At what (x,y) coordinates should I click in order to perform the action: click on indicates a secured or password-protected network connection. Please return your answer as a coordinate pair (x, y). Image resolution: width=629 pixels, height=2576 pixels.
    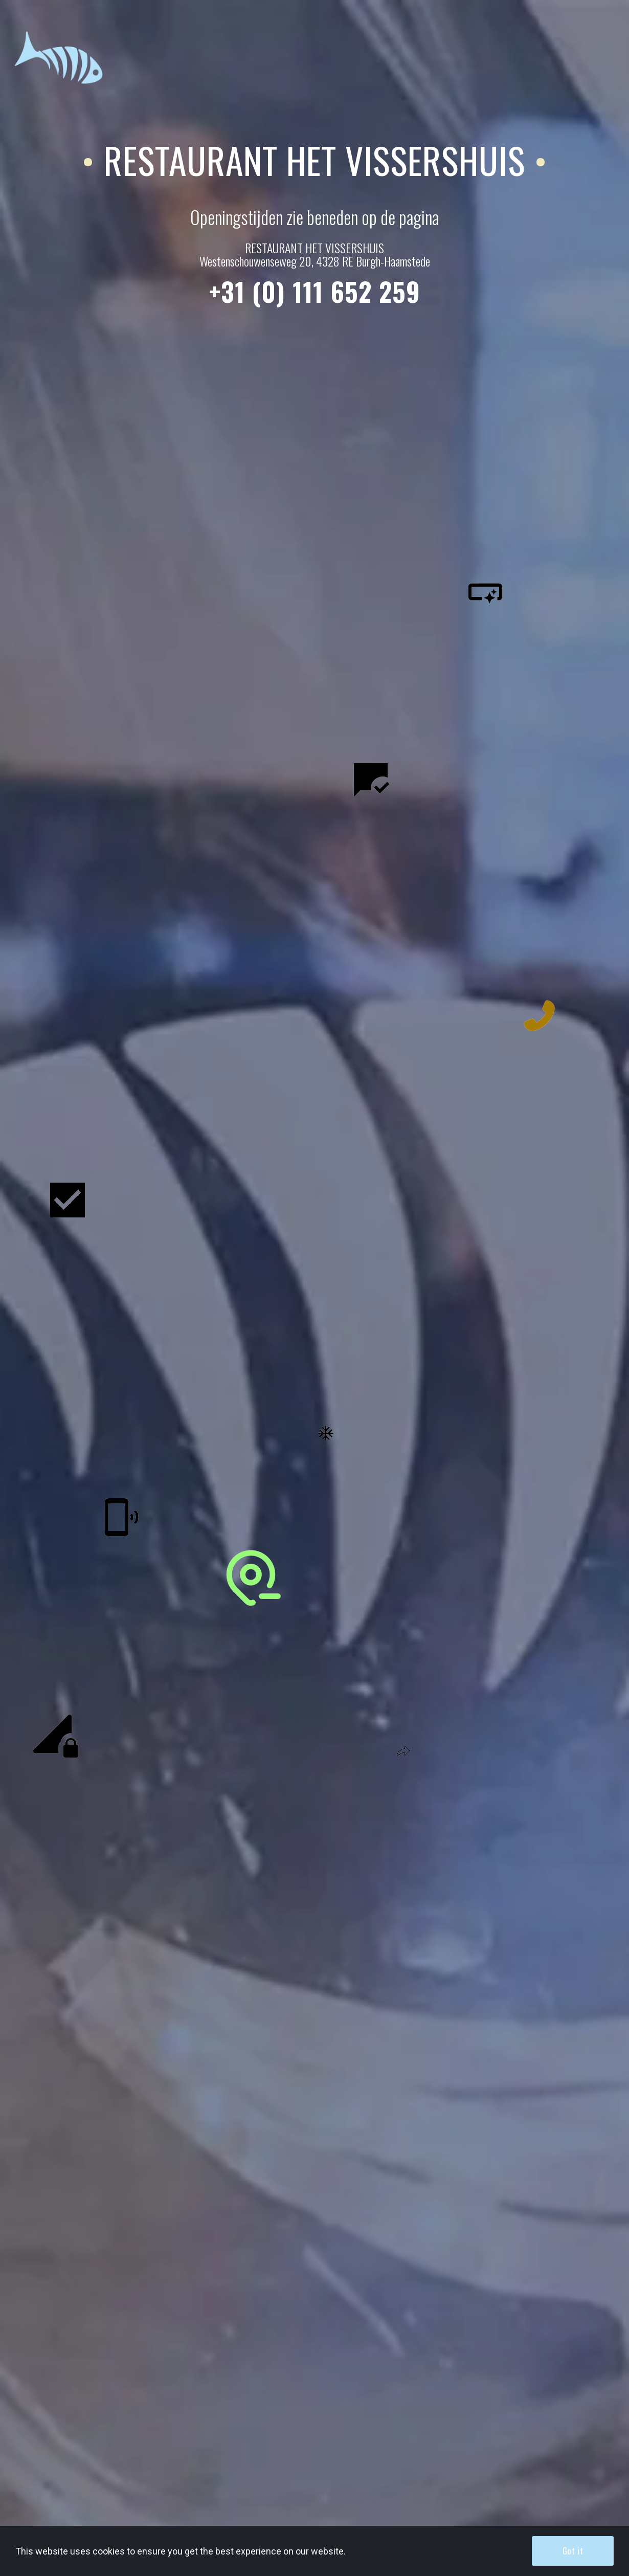
    Looking at the image, I should click on (54, 1736).